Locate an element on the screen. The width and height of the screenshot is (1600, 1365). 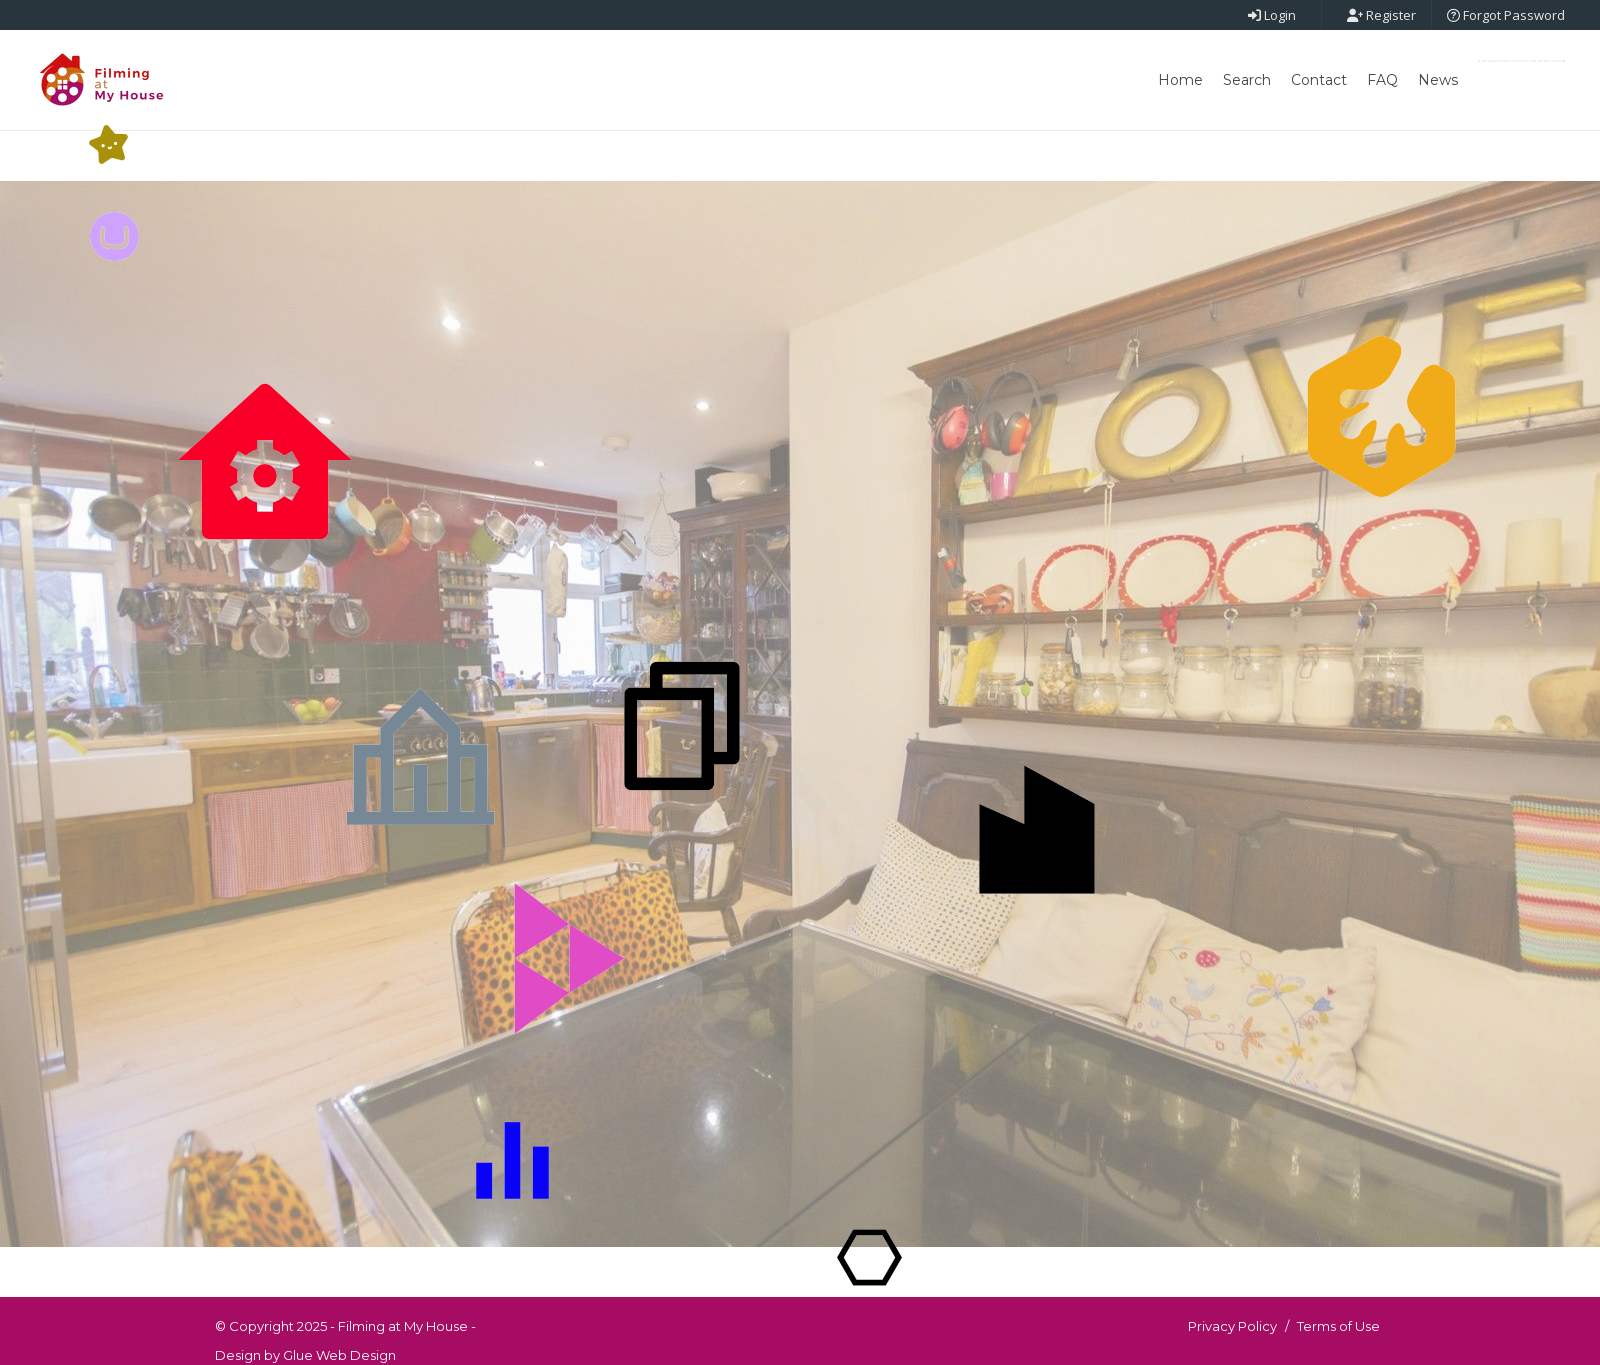
select hexagon shape tool is located at coordinates (869, 1257).